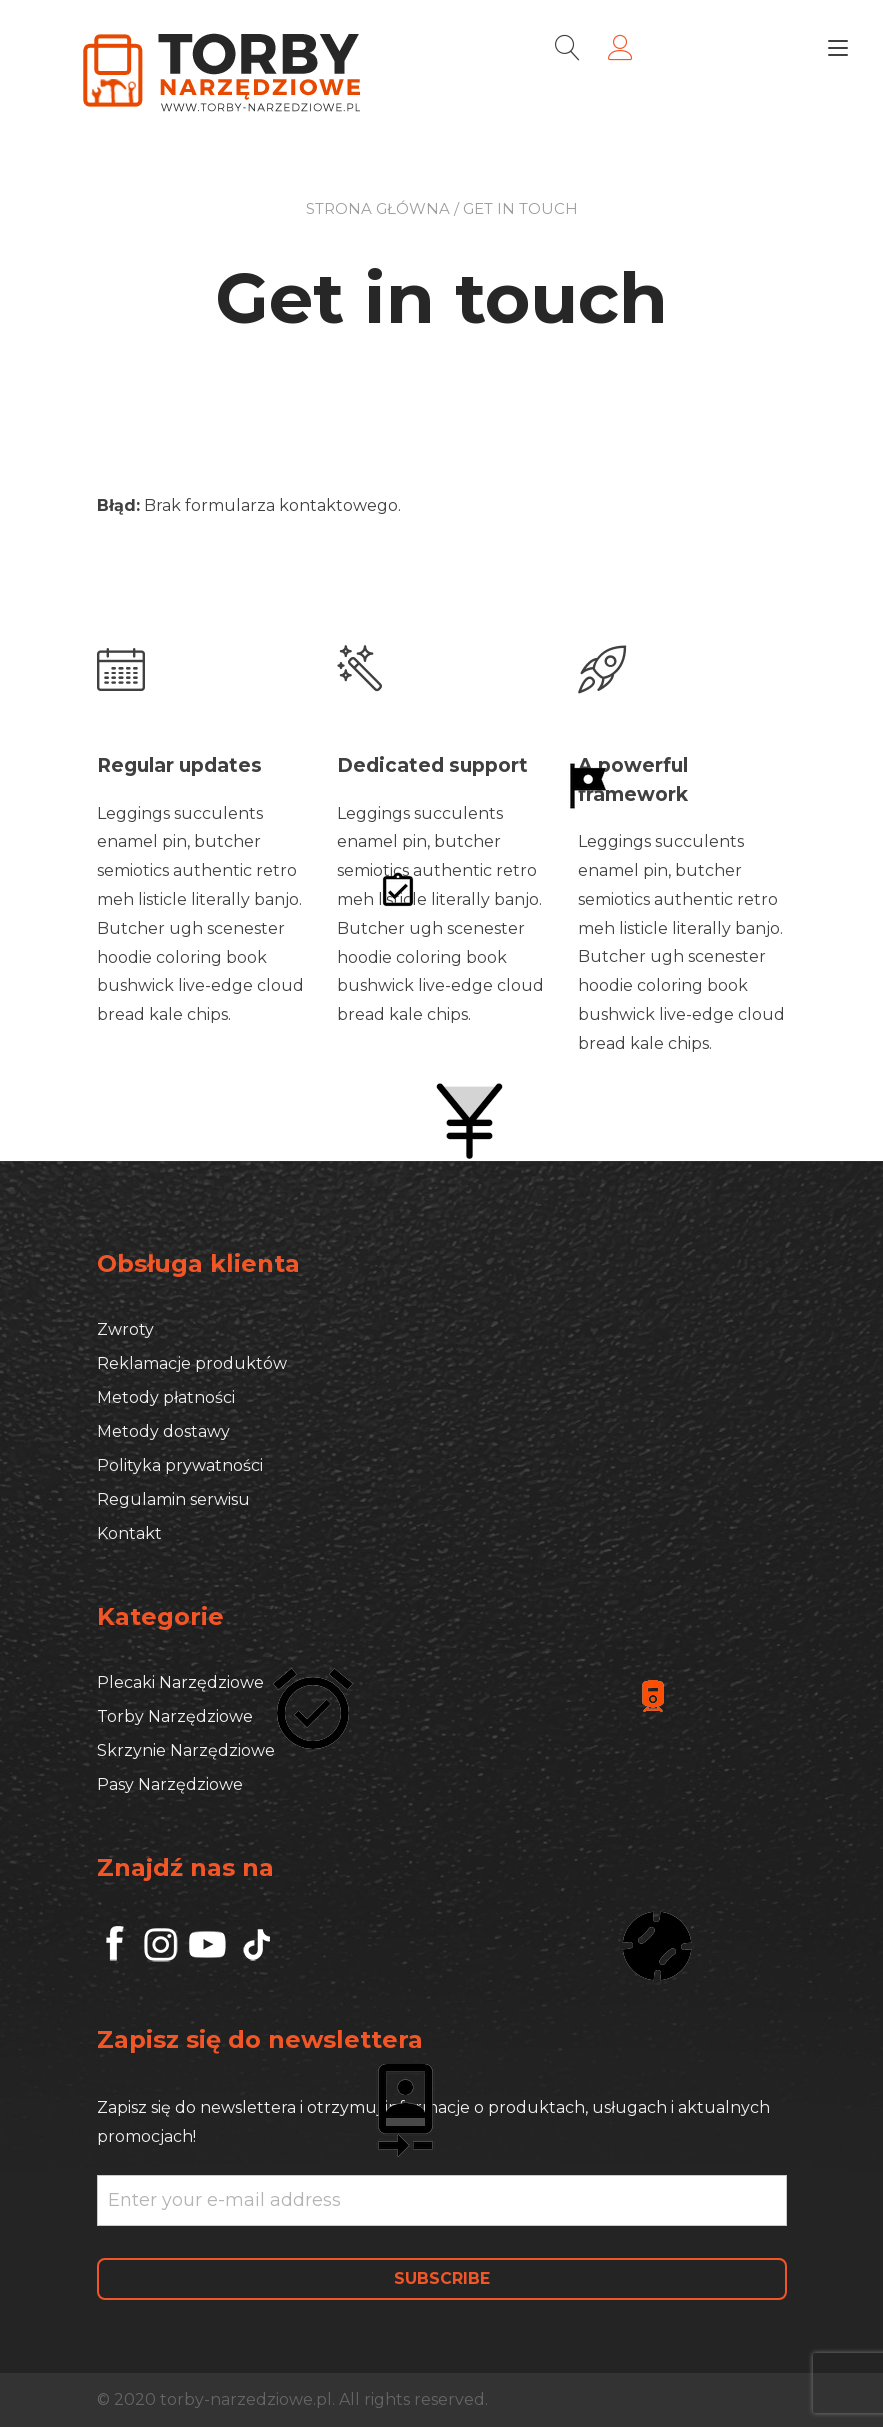  Describe the element at coordinates (398, 891) in the screenshot. I see `task completed successfully` at that location.